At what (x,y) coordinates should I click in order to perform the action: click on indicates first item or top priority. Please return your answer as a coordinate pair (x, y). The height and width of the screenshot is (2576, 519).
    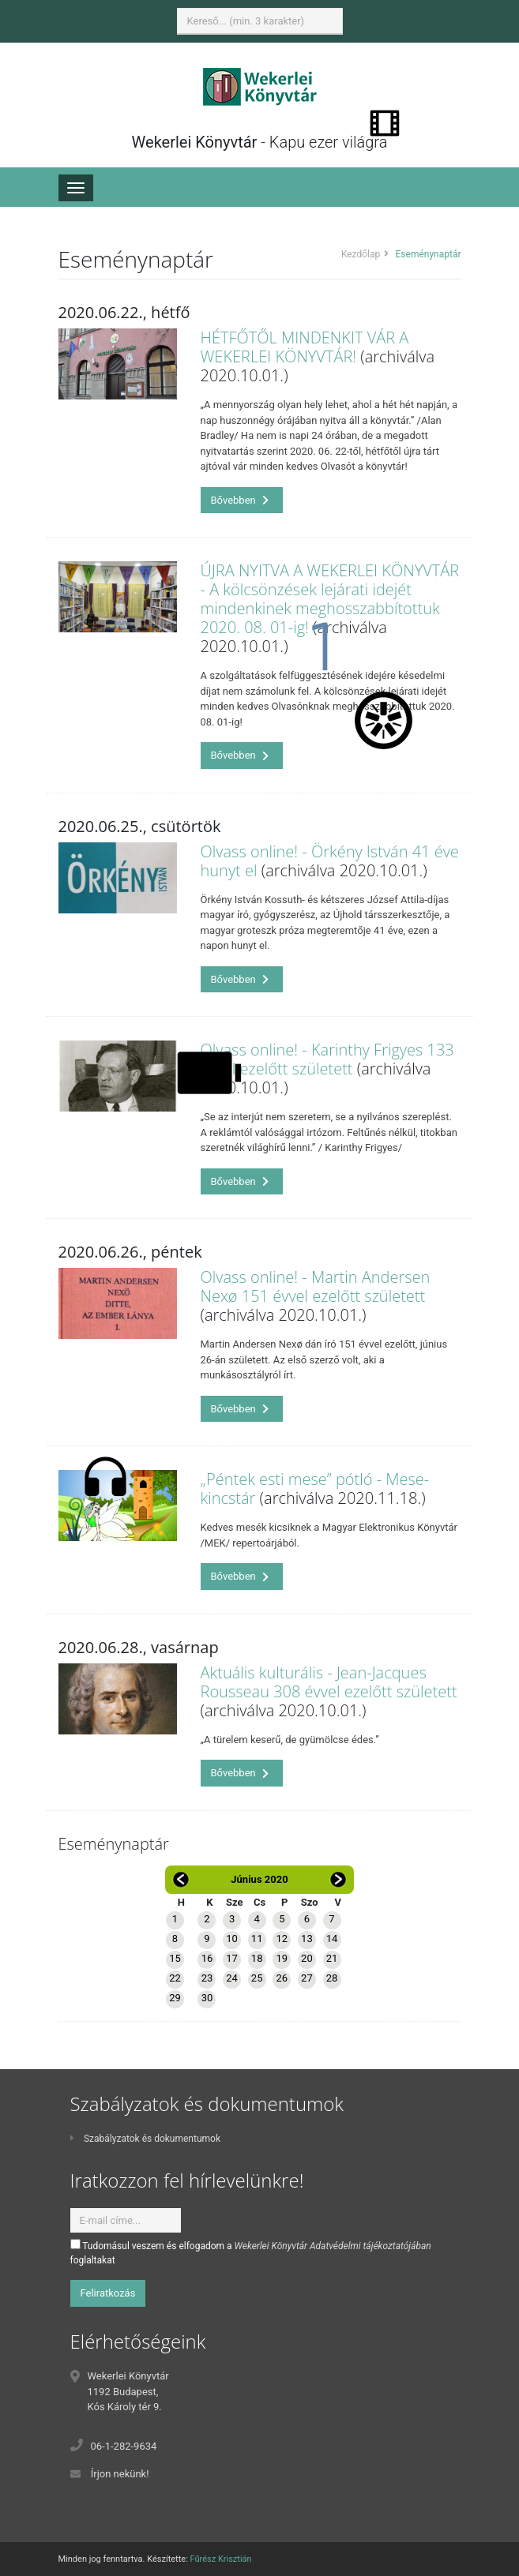
    Looking at the image, I should click on (322, 647).